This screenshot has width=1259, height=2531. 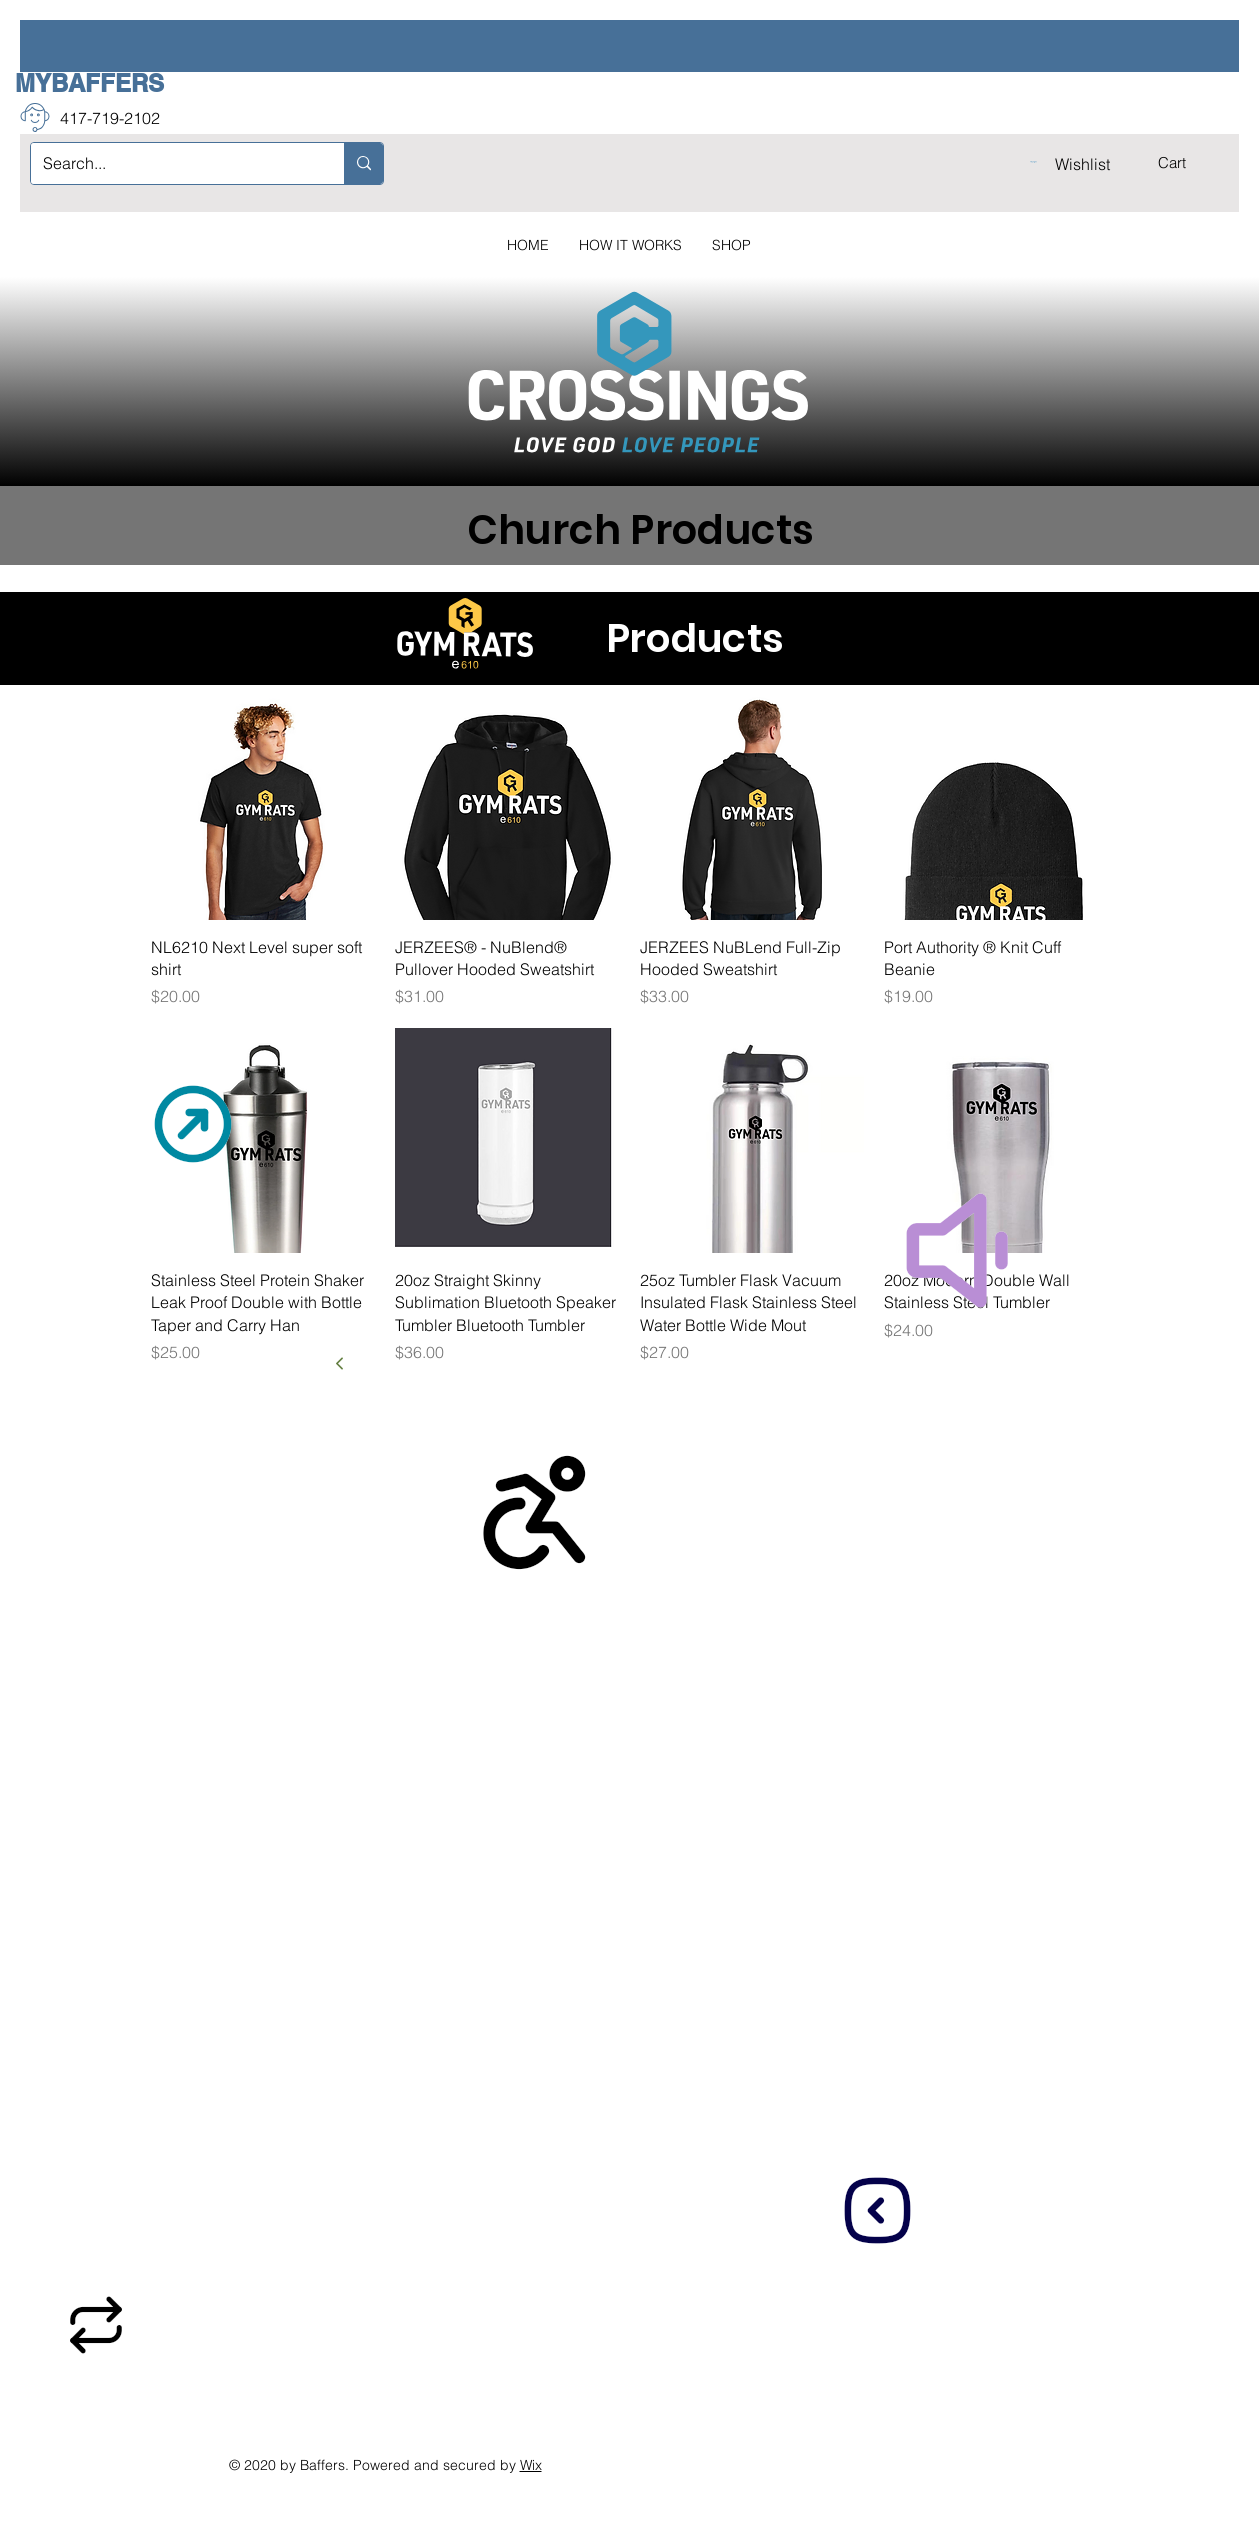 I want to click on enable repeat or loop playback, so click(x=96, y=2325).